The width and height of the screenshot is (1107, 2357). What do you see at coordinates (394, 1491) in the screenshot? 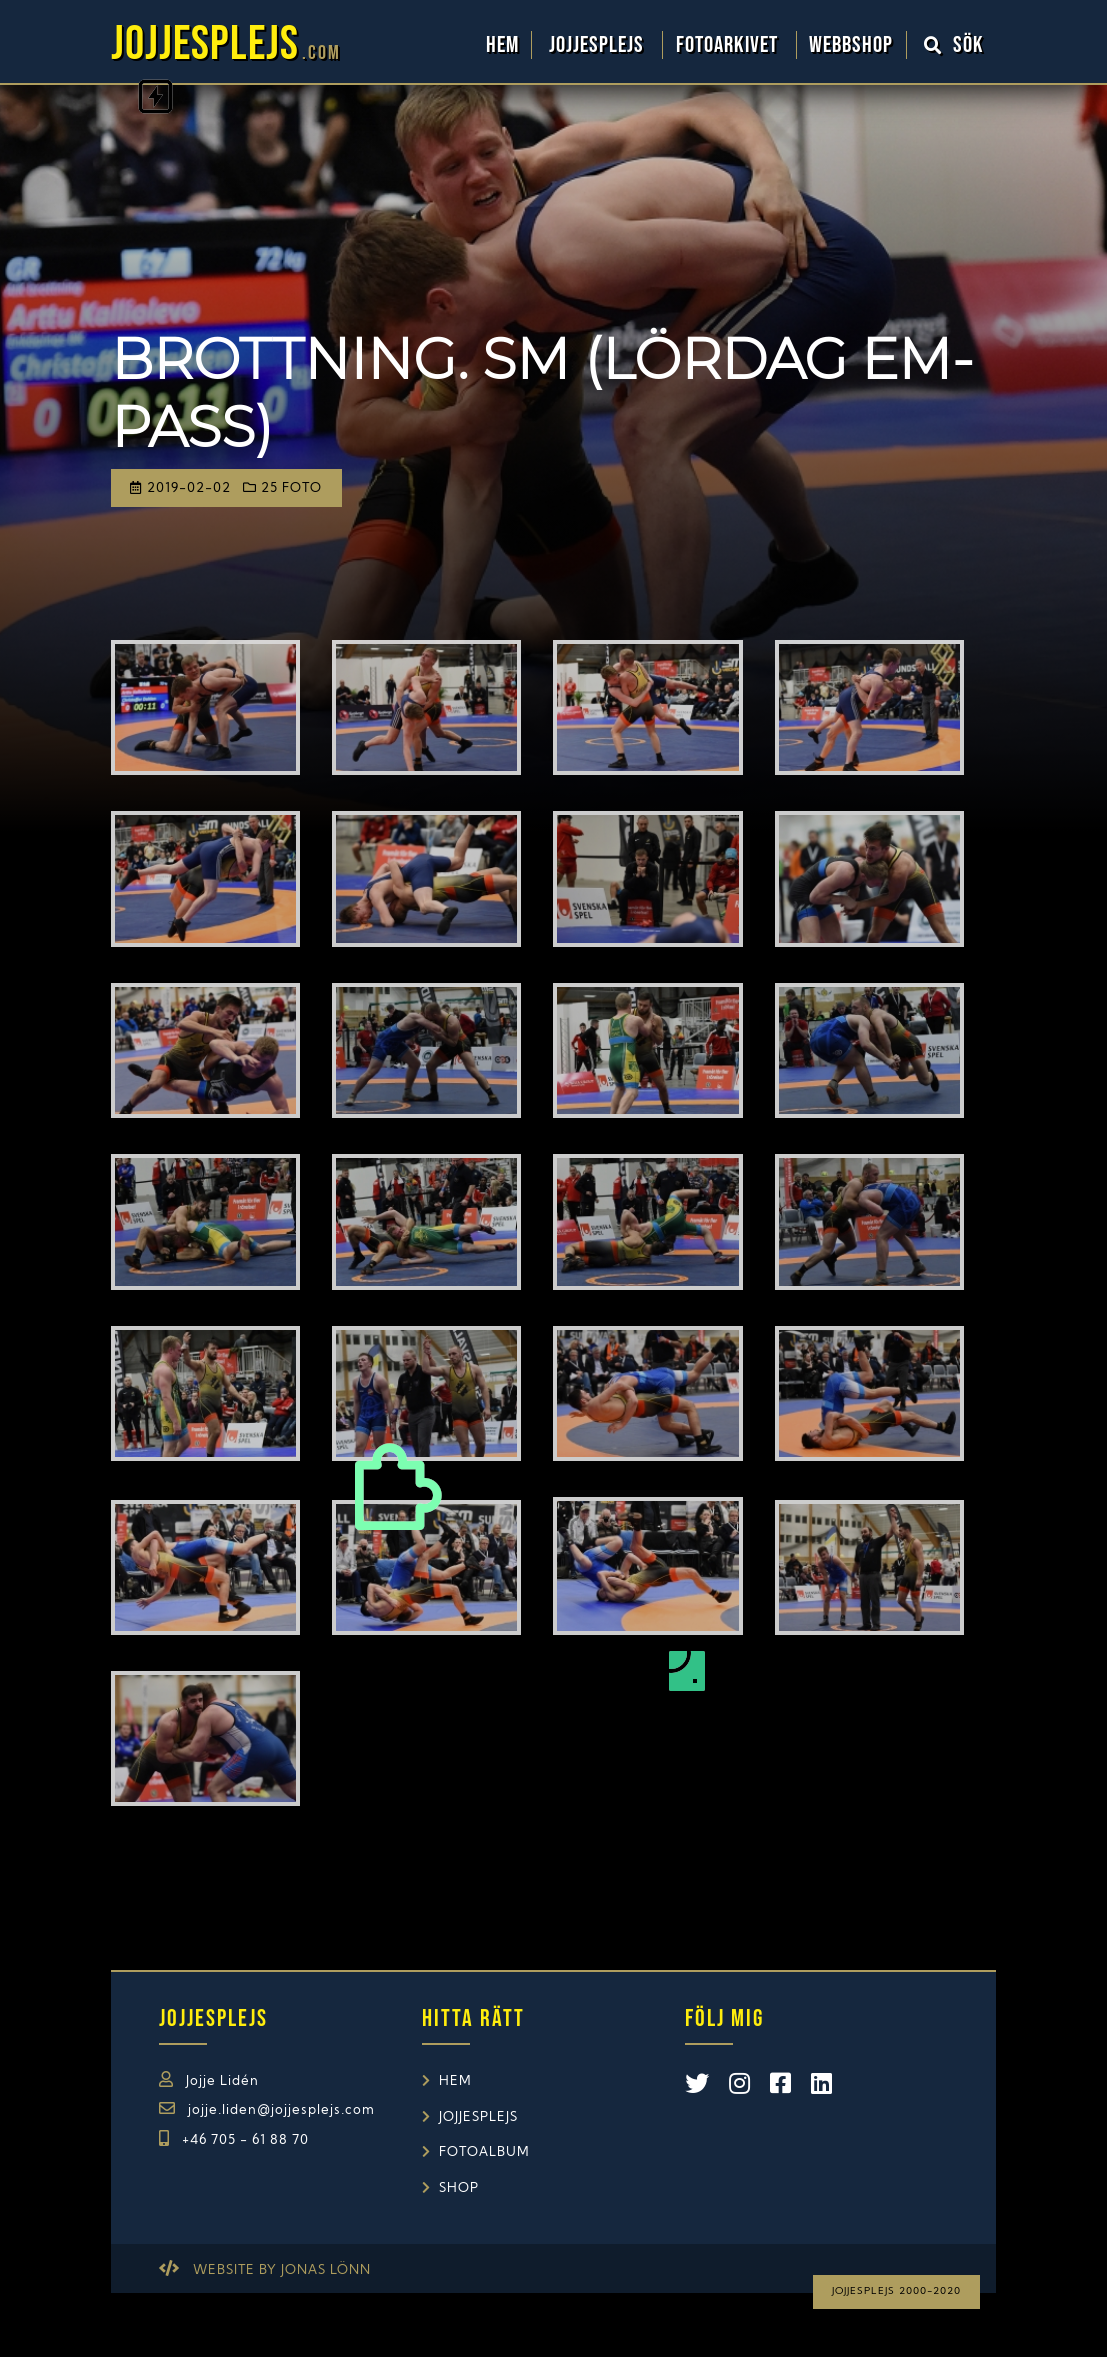
I see `access plugins or extensions` at bounding box center [394, 1491].